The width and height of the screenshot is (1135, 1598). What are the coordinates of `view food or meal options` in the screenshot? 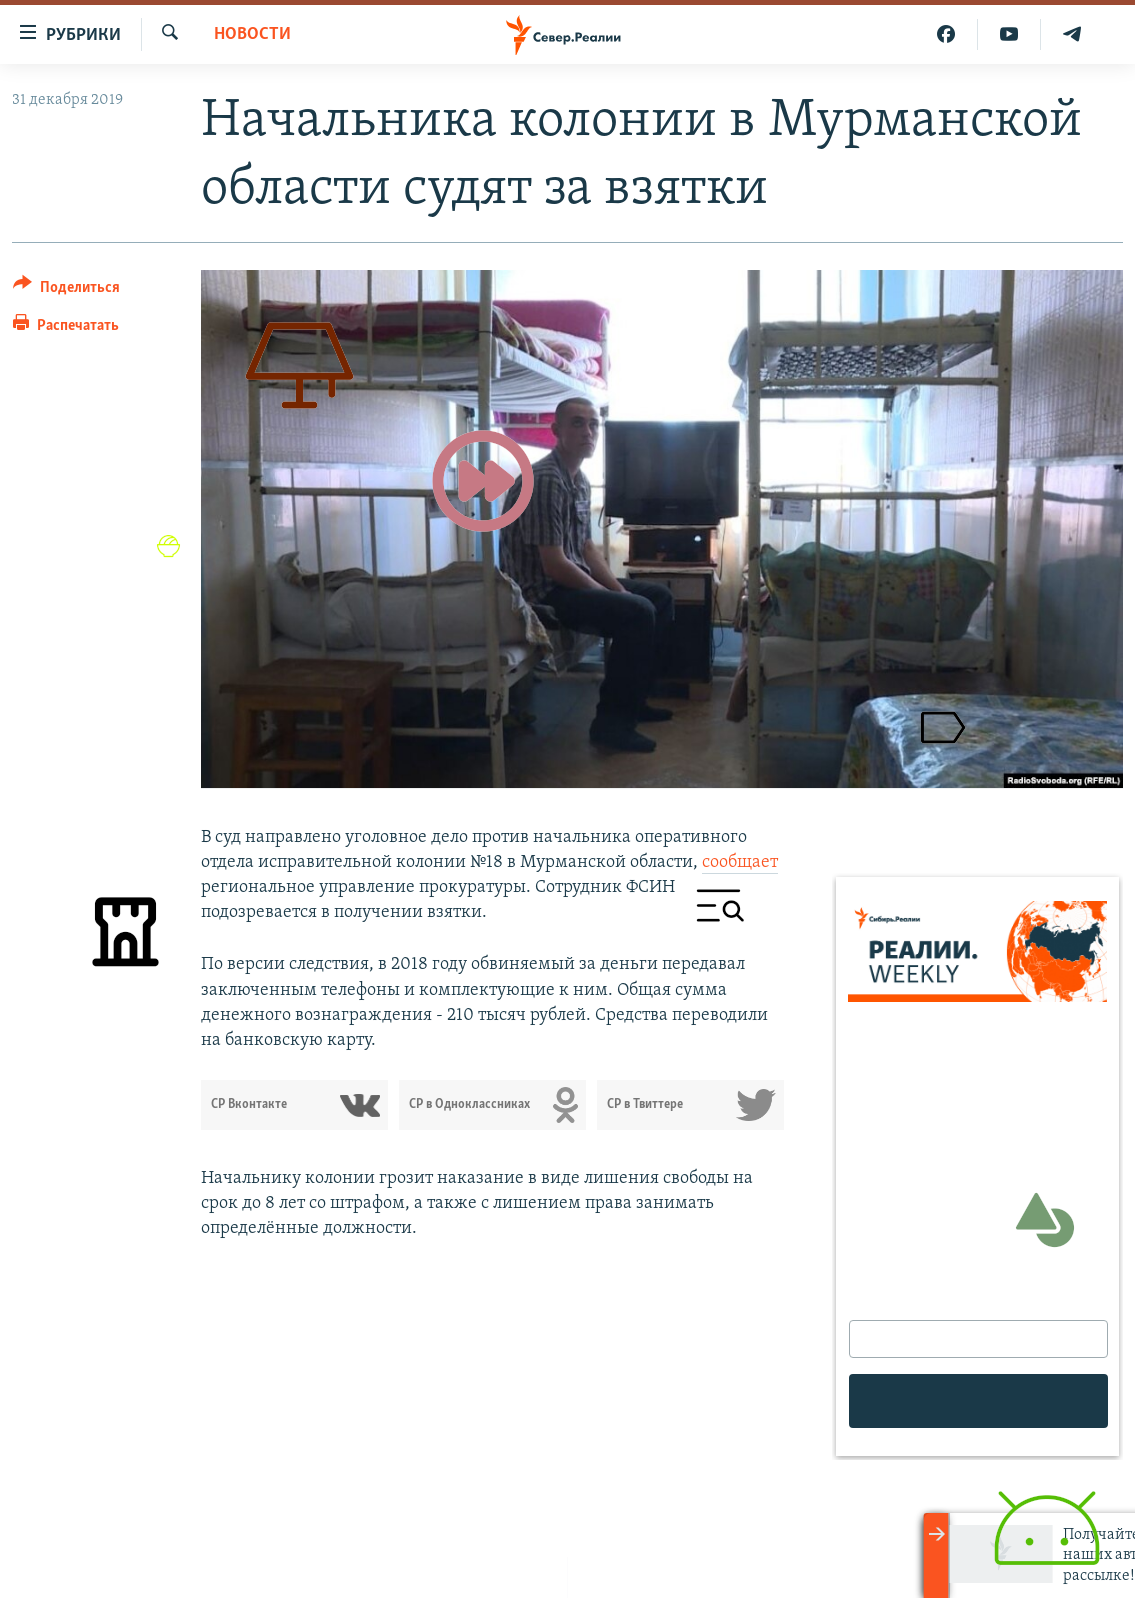 It's located at (168, 546).